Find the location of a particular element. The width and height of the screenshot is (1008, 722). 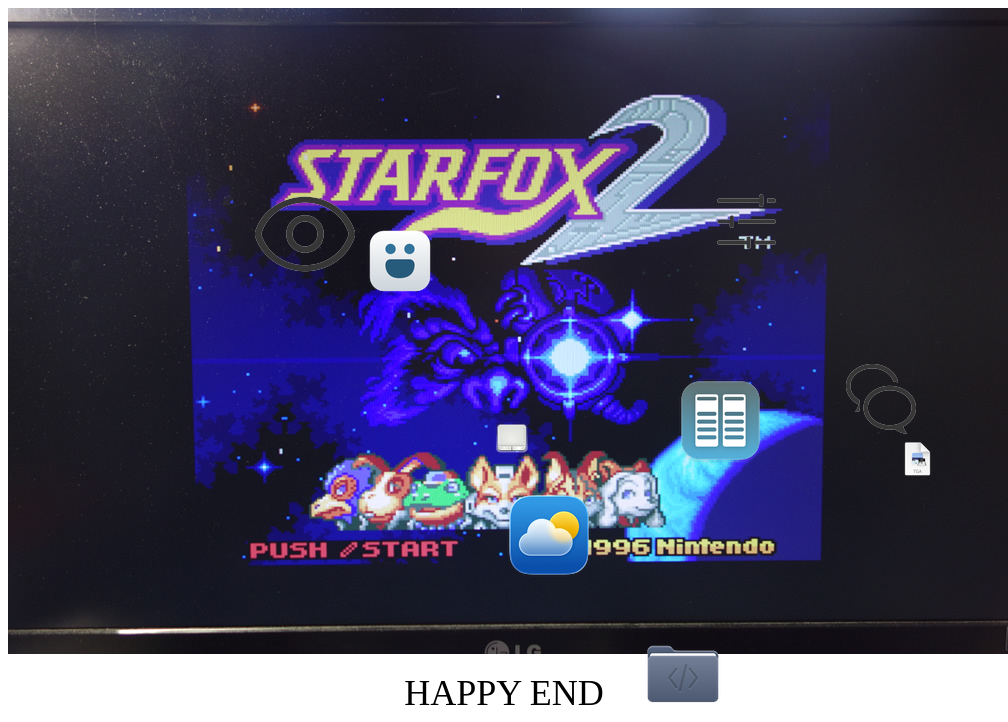

a TGA image file is located at coordinates (917, 459).